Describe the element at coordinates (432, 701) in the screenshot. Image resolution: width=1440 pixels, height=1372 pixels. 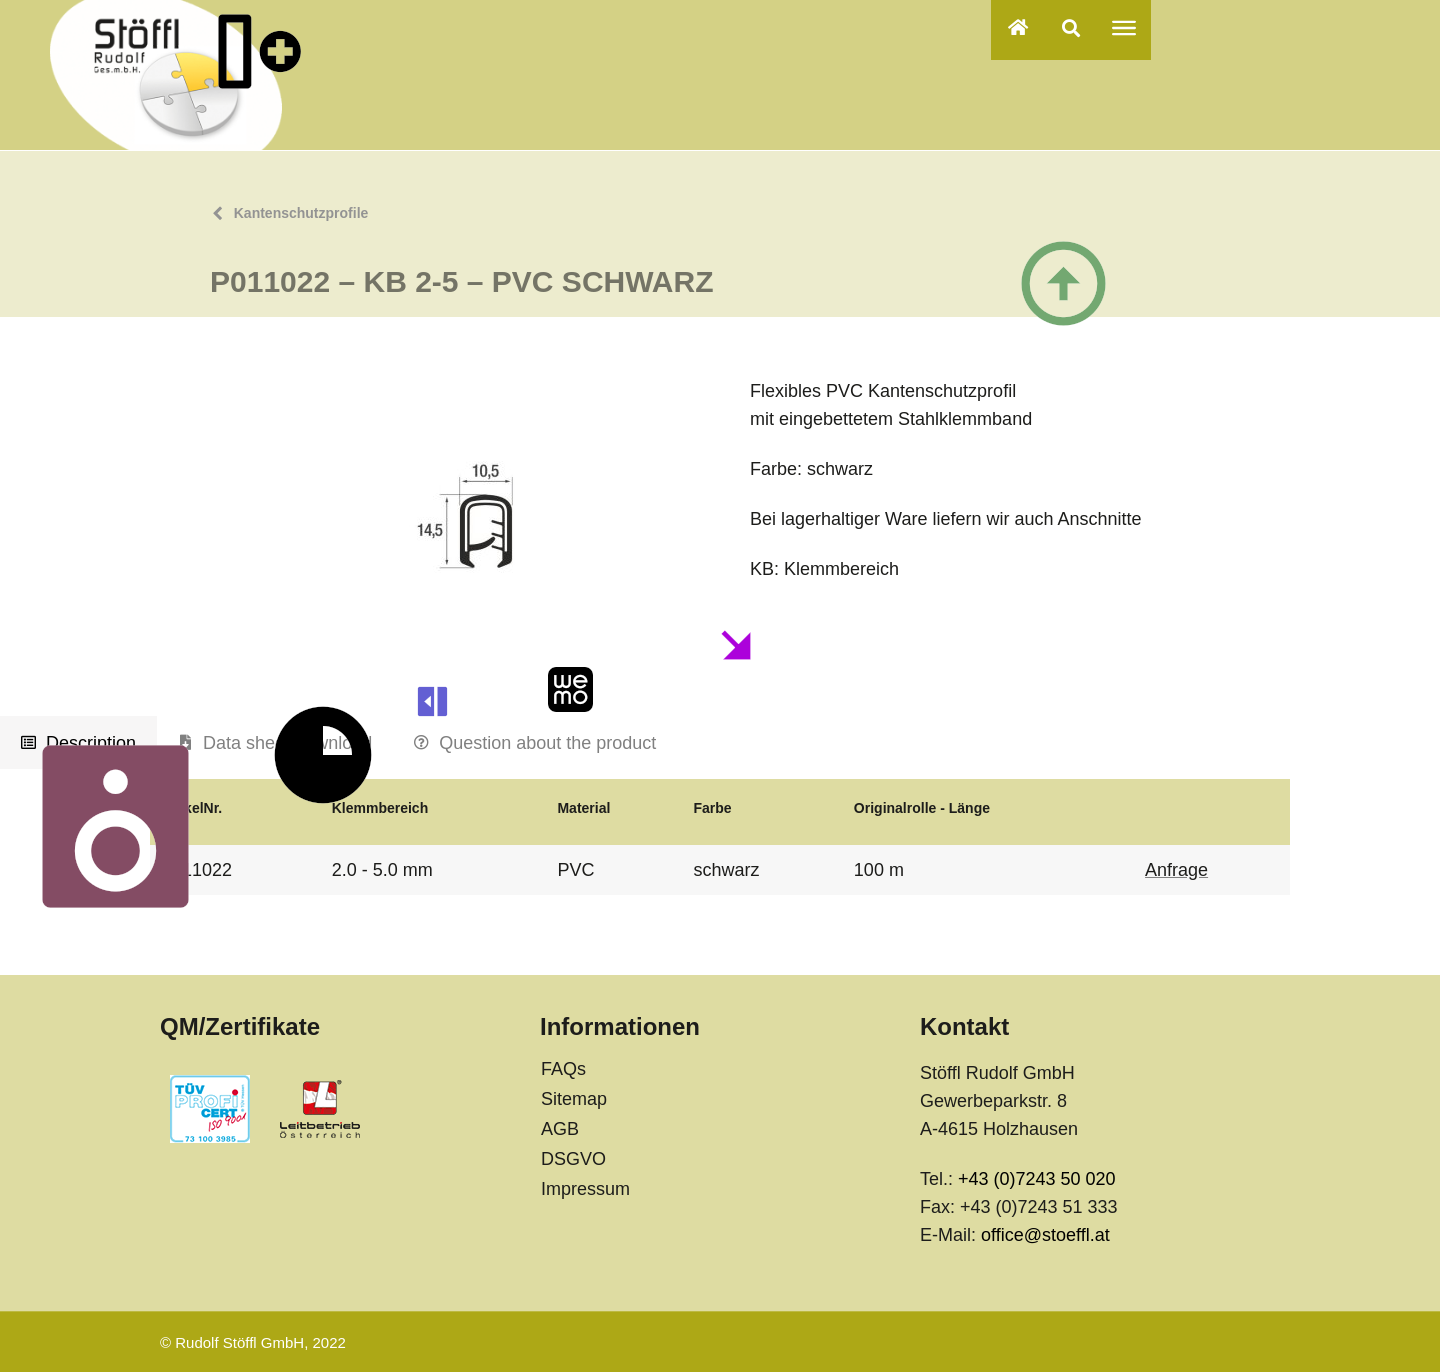
I see `collapse the sidebar panel` at that location.